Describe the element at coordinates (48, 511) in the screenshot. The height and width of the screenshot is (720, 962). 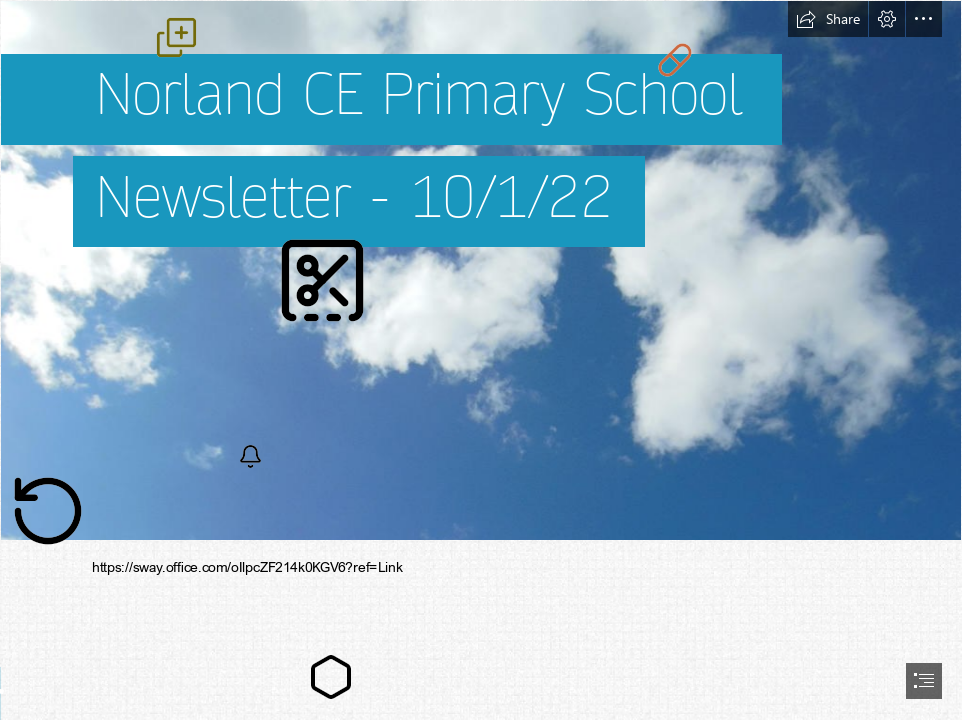
I see `undo the last action` at that location.